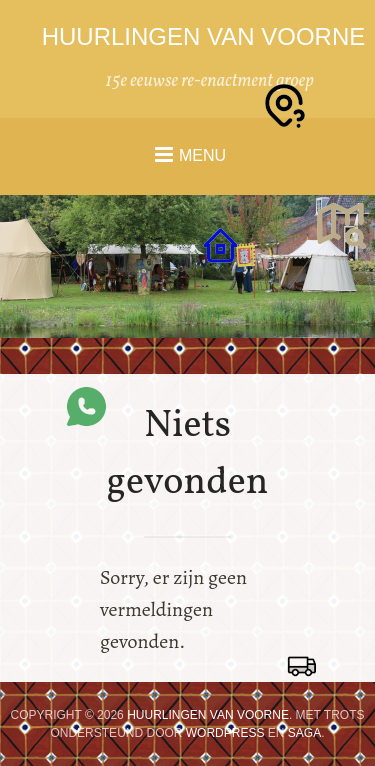  I want to click on search for a location on the map, so click(340, 223).